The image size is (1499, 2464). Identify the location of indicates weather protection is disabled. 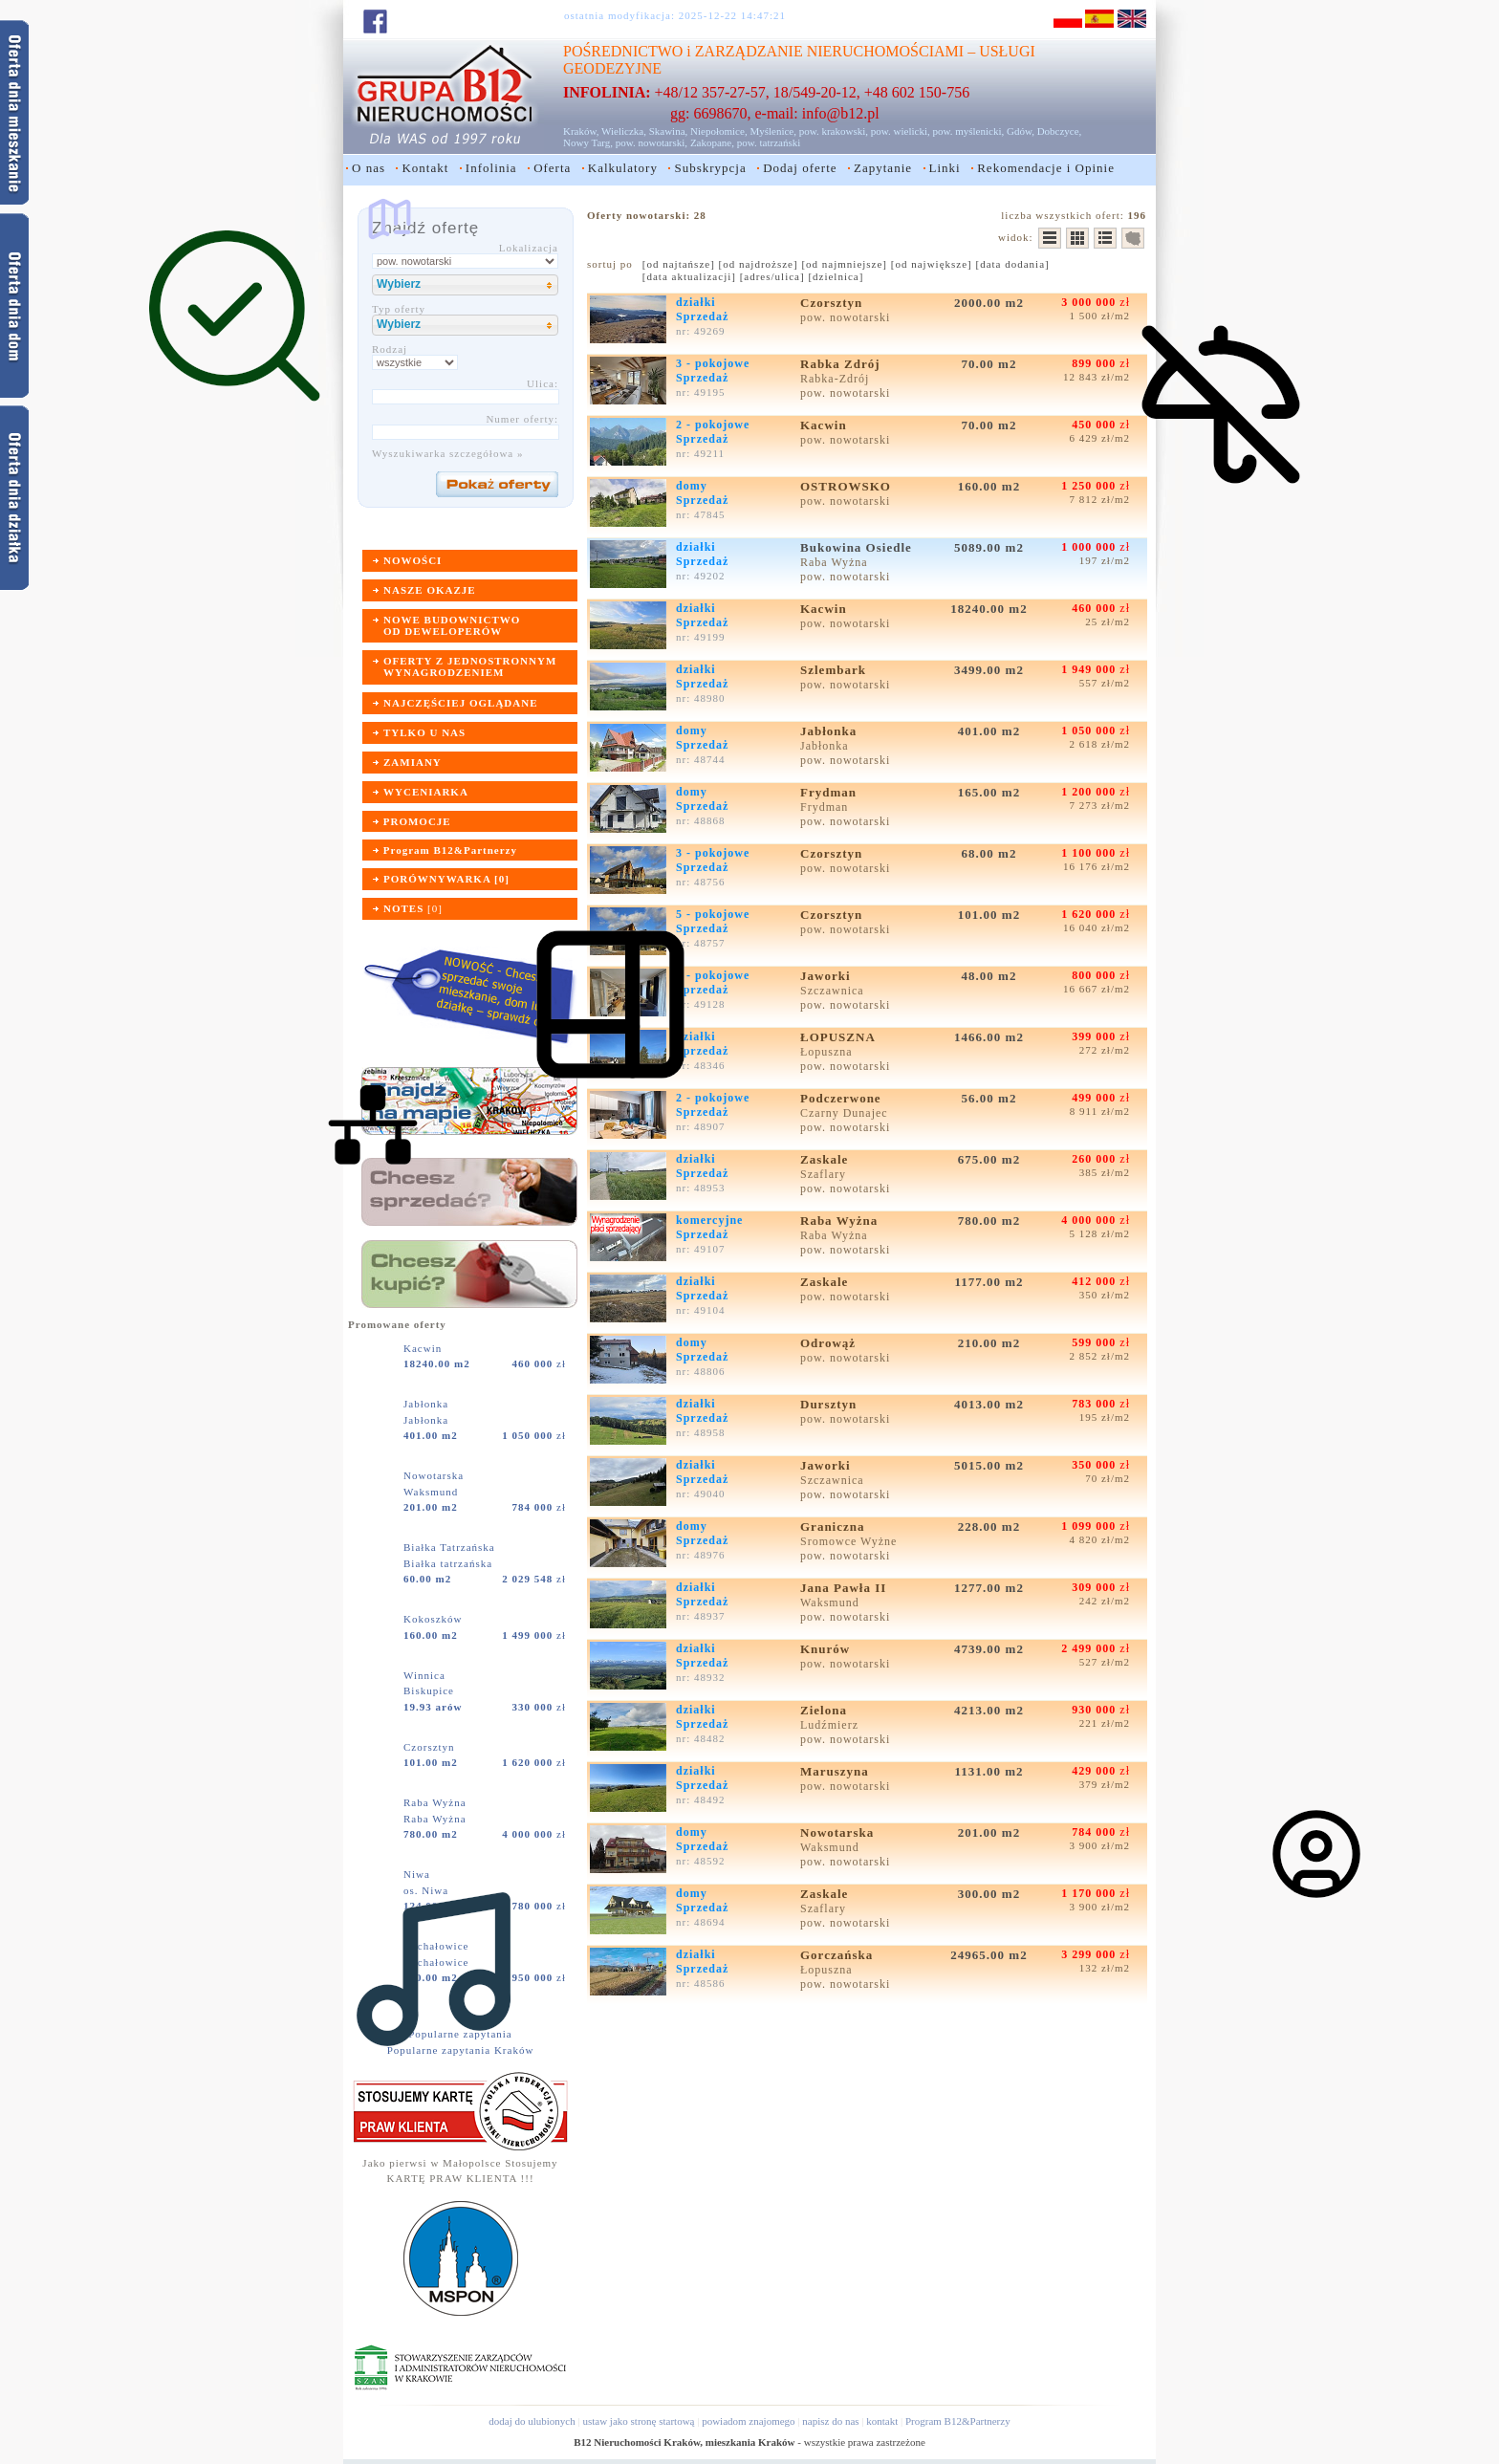
(1221, 404).